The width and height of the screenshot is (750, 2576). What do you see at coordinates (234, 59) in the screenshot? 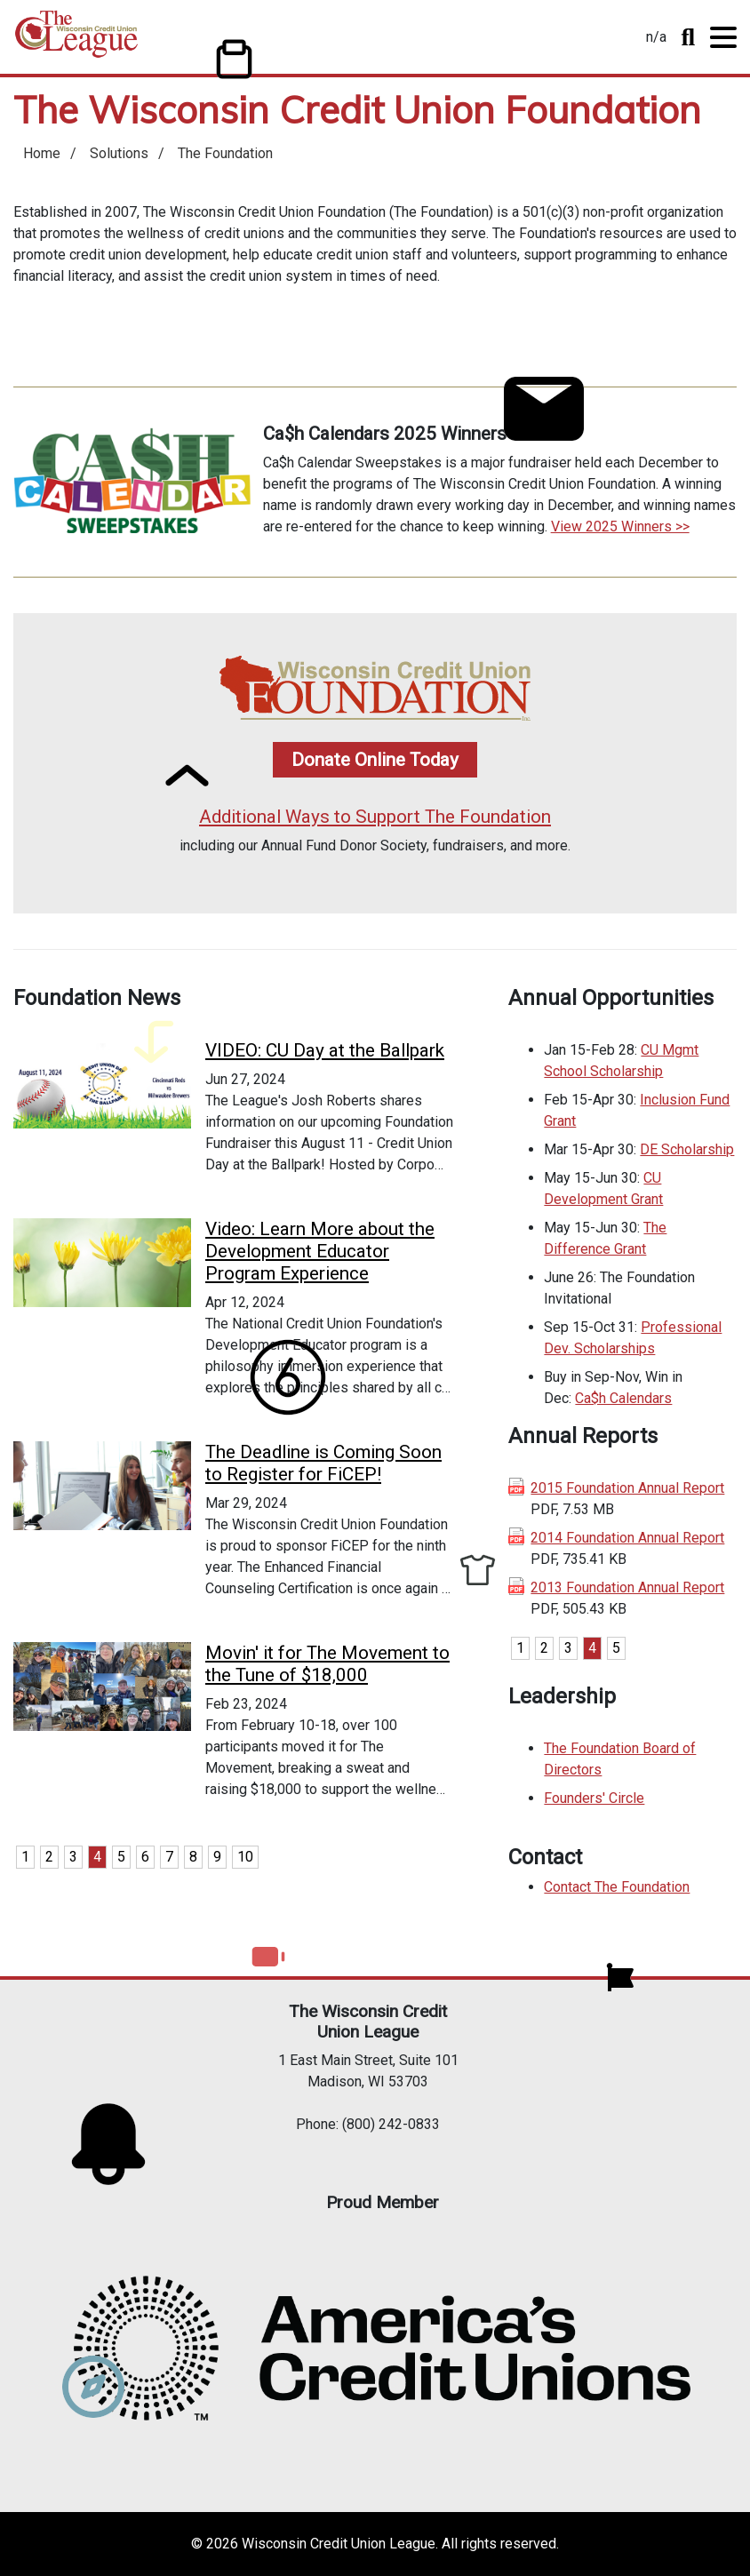
I see `copy to clipboard` at bounding box center [234, 59].